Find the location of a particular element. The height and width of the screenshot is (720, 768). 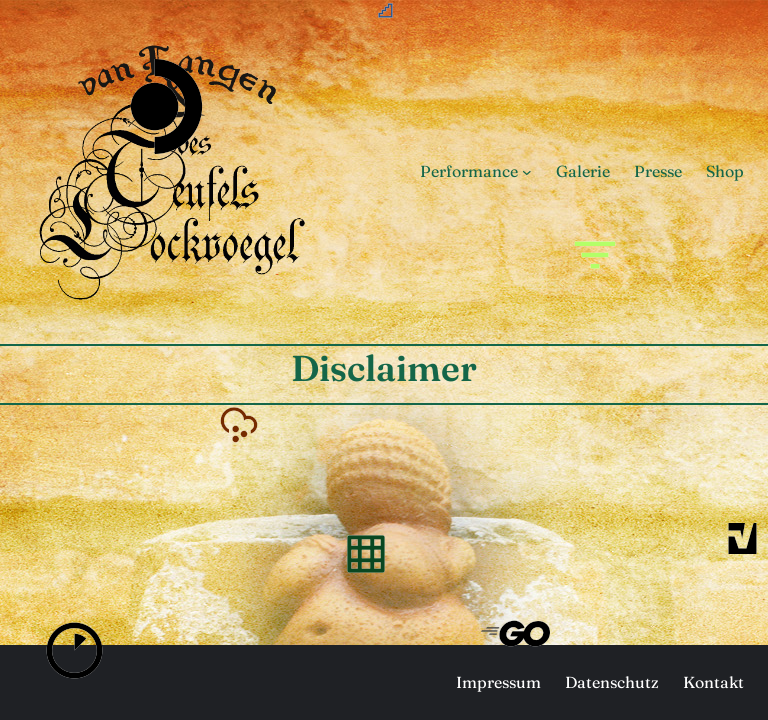

filter or sort list items is located at coordinates (595, 255).